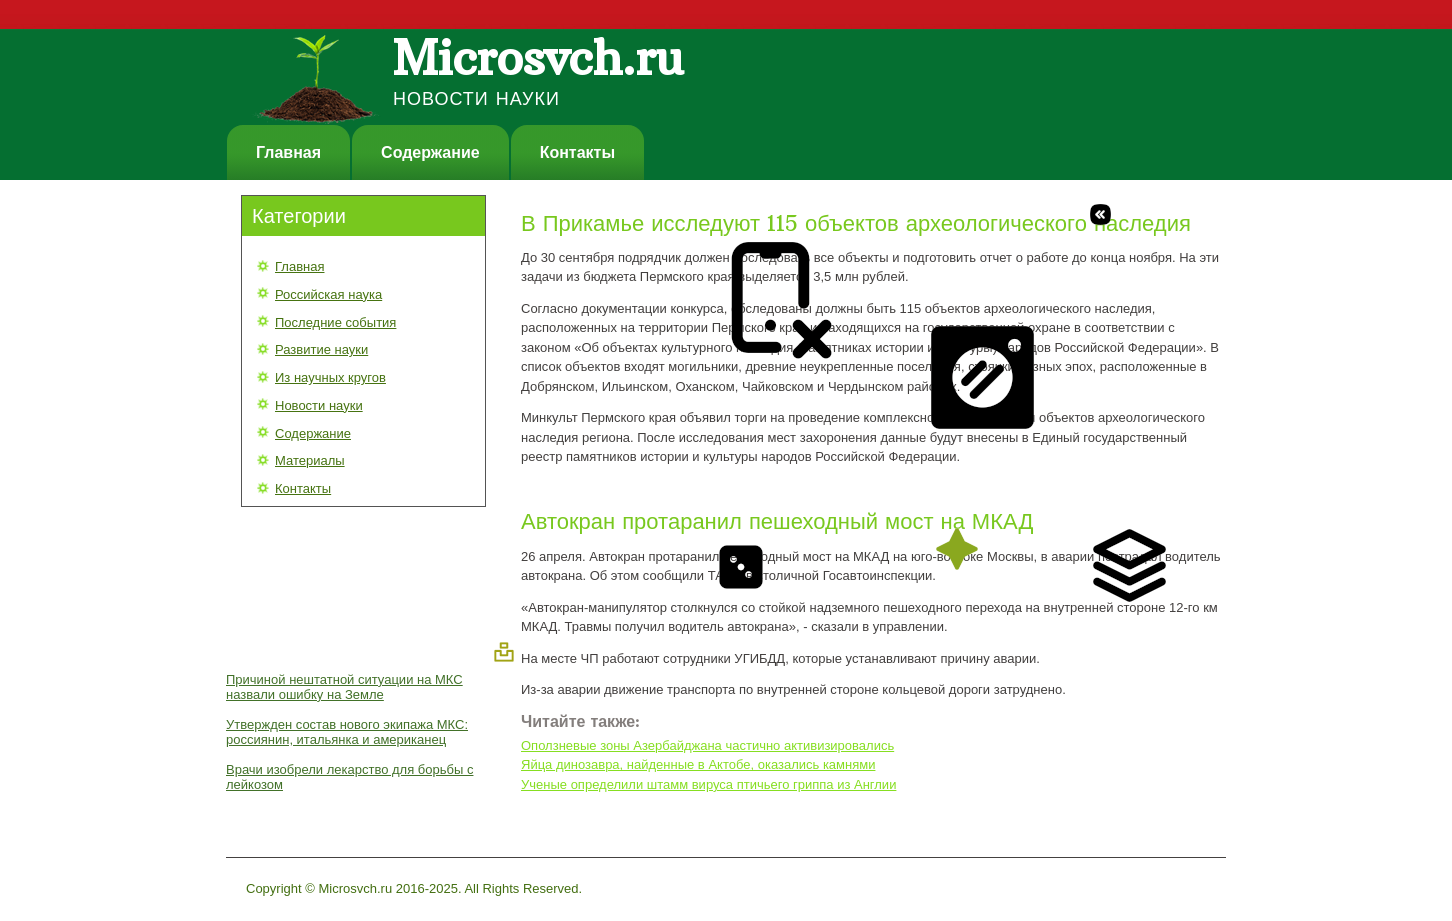 The height and width of the screenshot is (921, 1452). Describe the element at coordinates (1129, 565) in the screenshot. I see `view stacked layers or content` at that location.